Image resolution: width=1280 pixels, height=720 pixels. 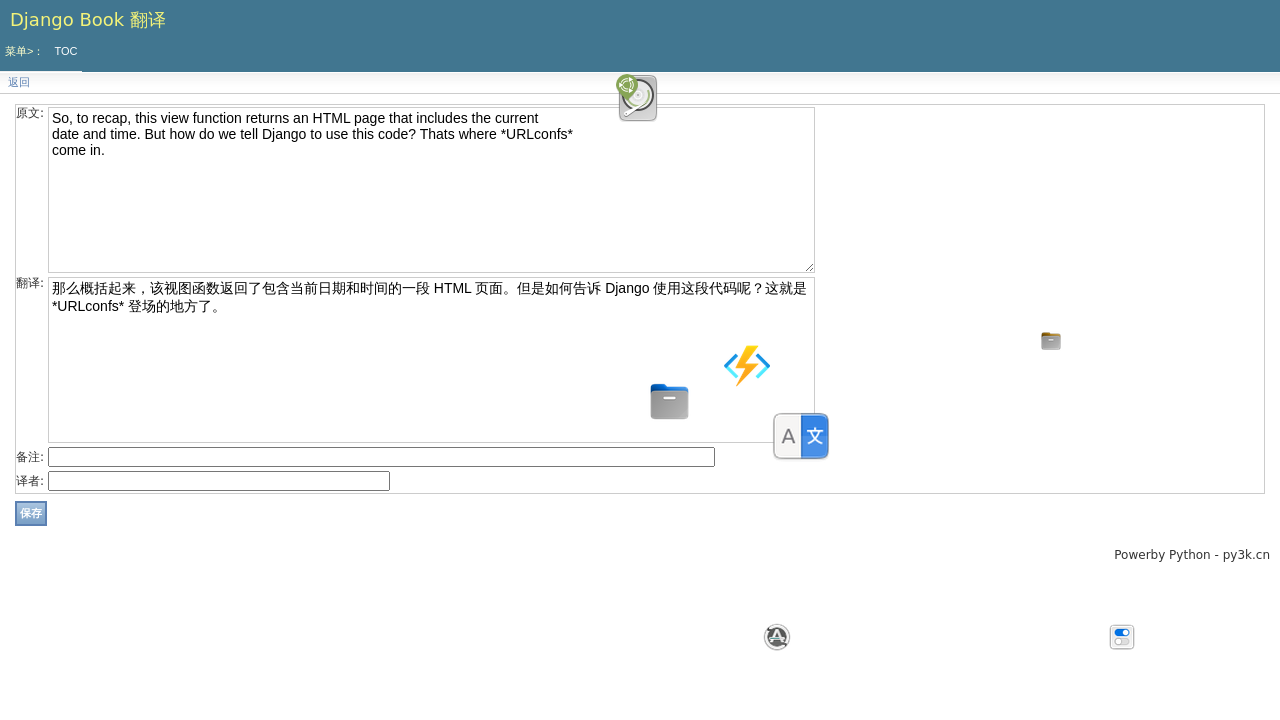 What do you see at coordinates (777, 637) in the screenshot?
I see `check for available software updates` at bounding box center [777, 637].